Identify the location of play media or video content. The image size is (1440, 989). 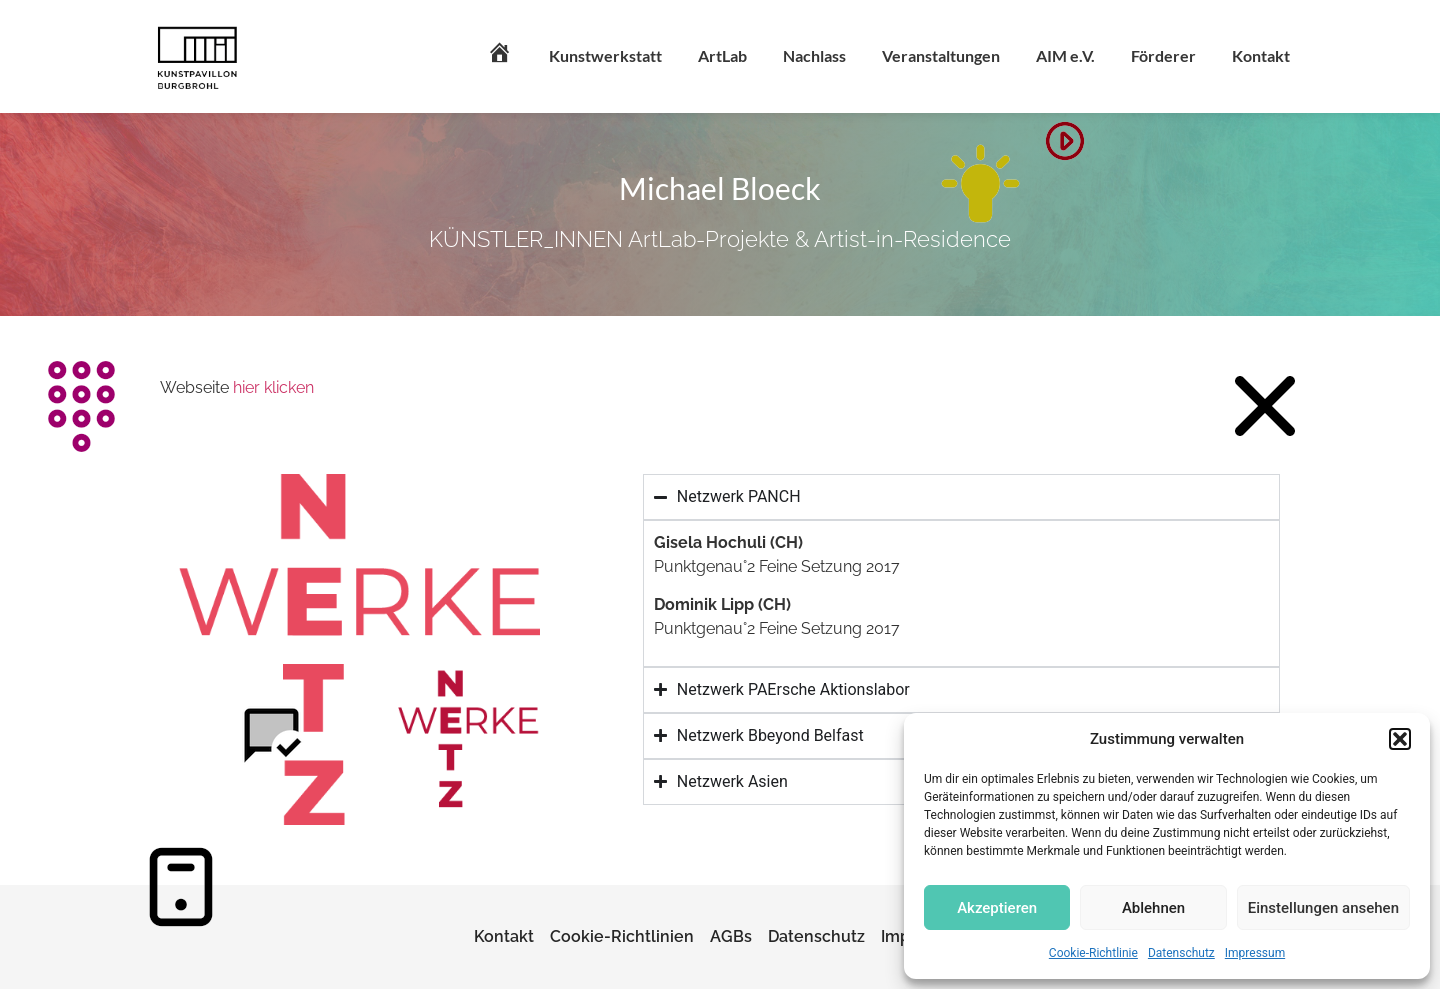
(1065, 141).